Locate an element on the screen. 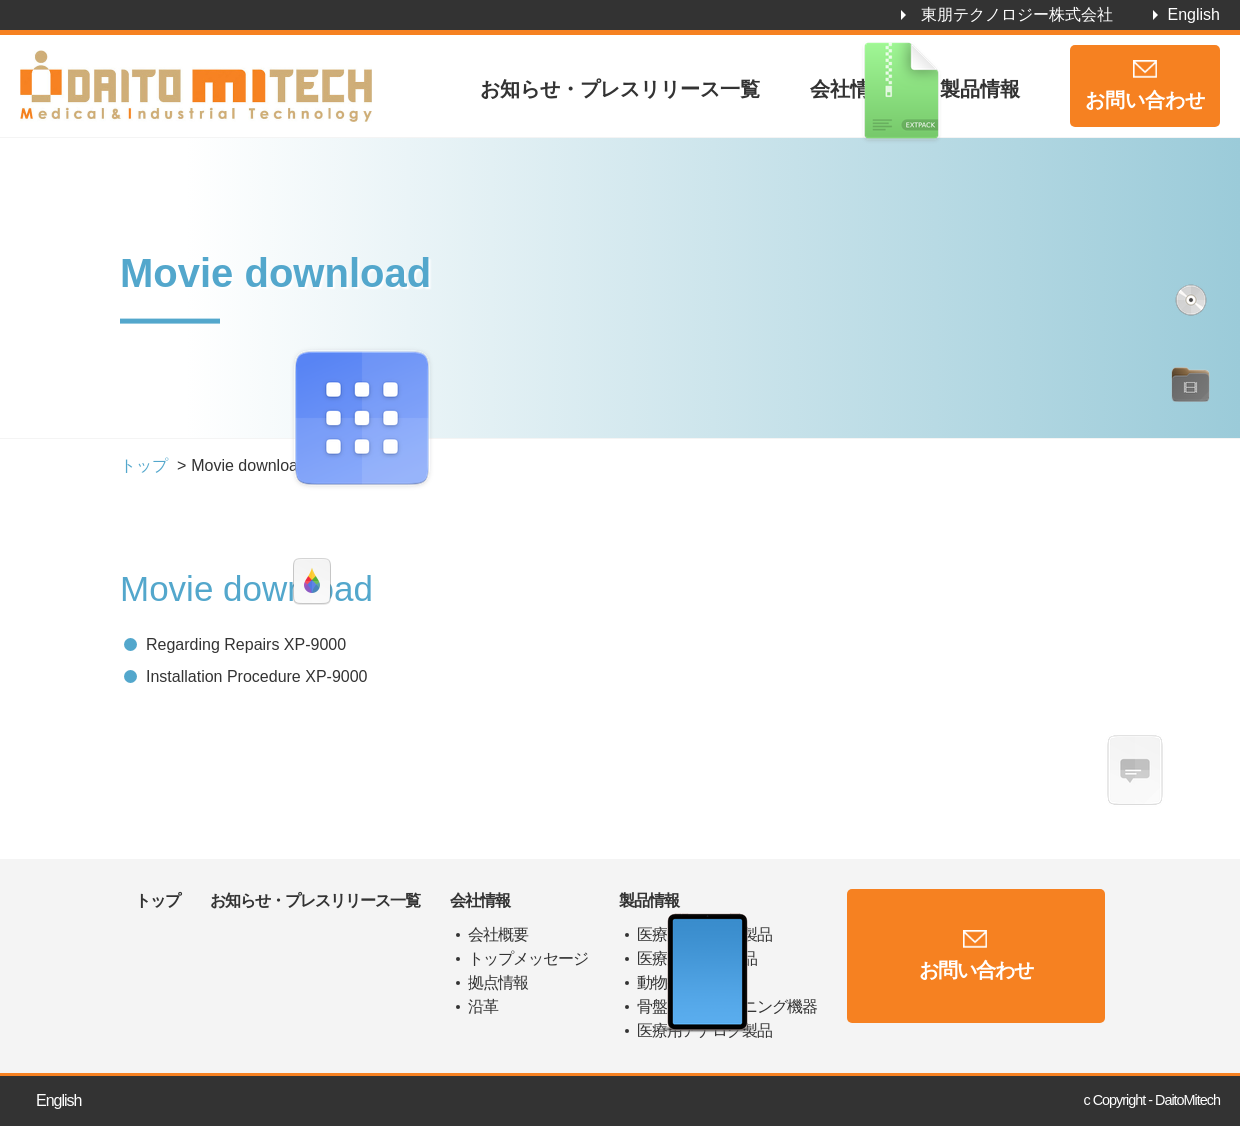 Image resolution: width=1240 pixels, height=1126 pixels. virtualbox extension pack file is located at coordinates (901, 92).